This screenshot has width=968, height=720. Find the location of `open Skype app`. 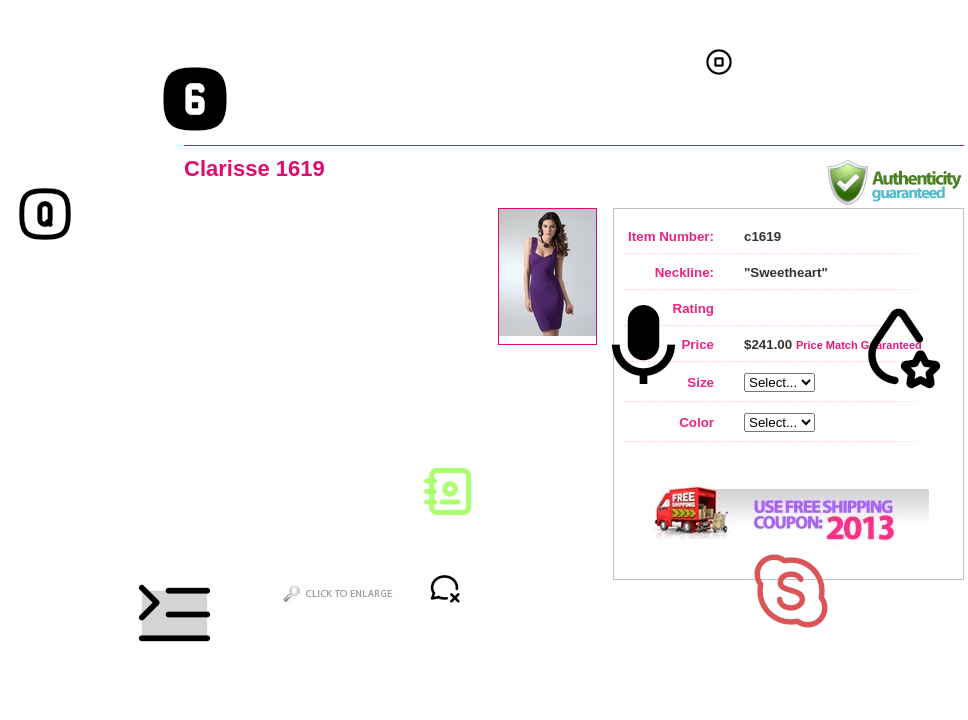

open Skype app is located at coordinates (791, 591).